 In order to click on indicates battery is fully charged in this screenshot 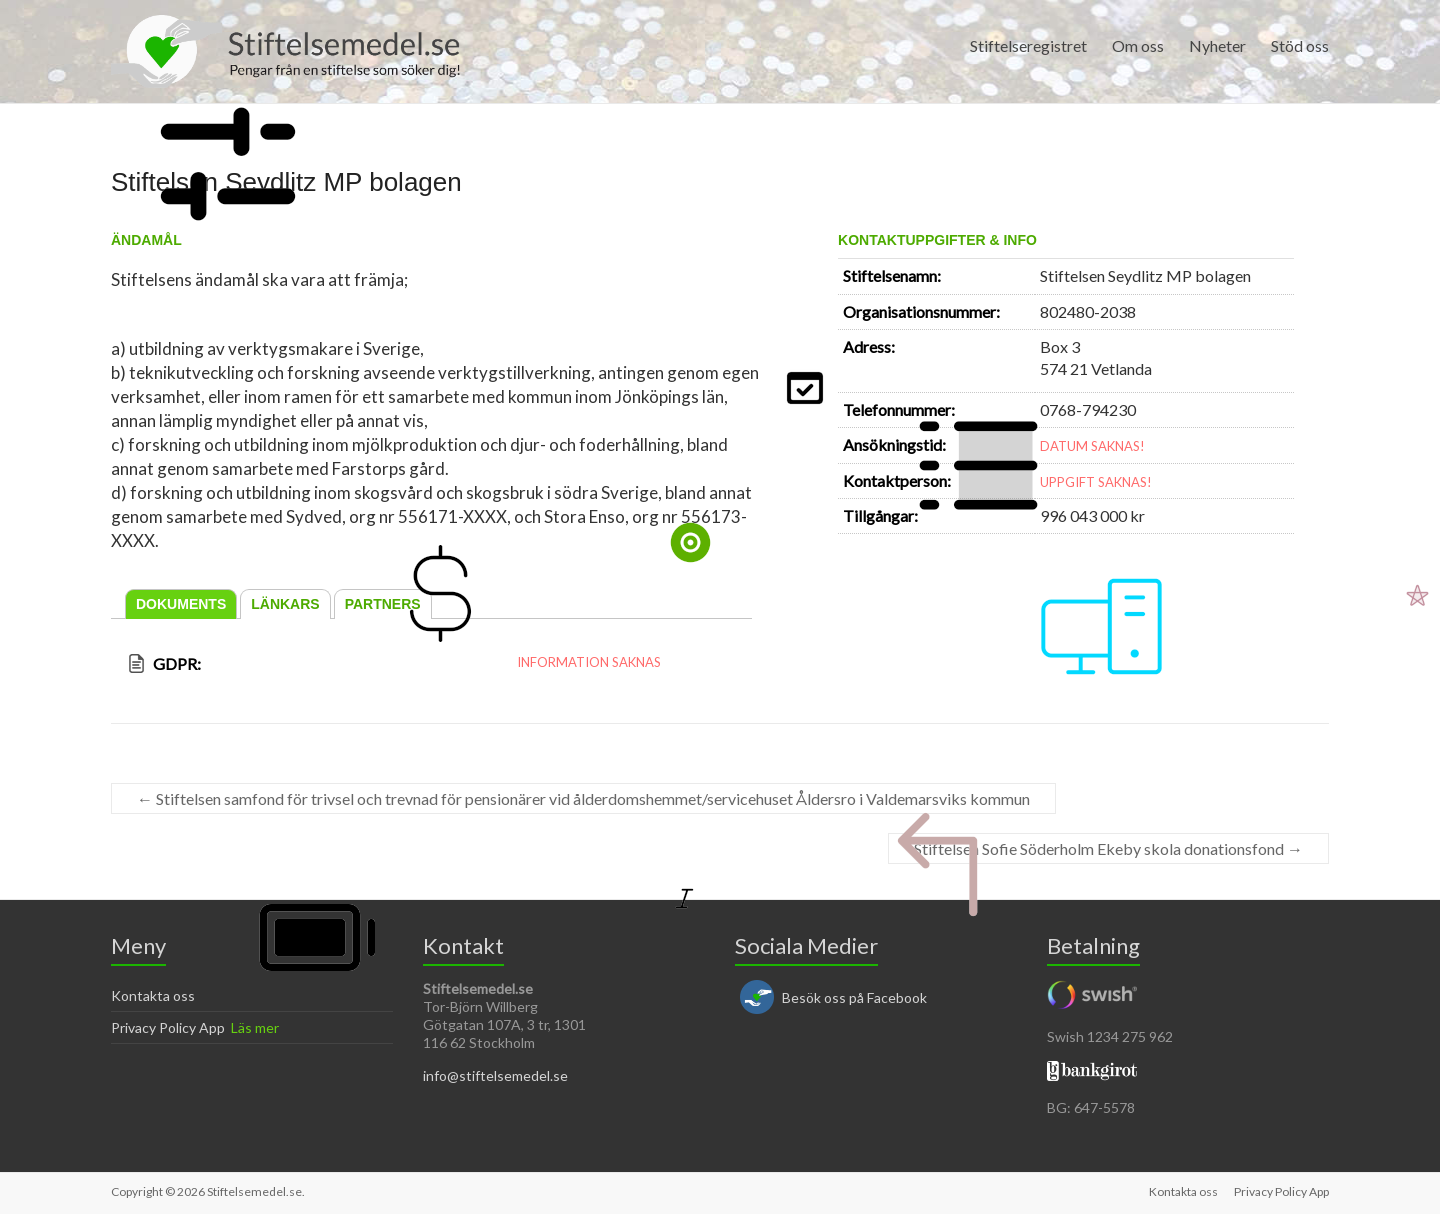, I will do `click(315, 937)`.